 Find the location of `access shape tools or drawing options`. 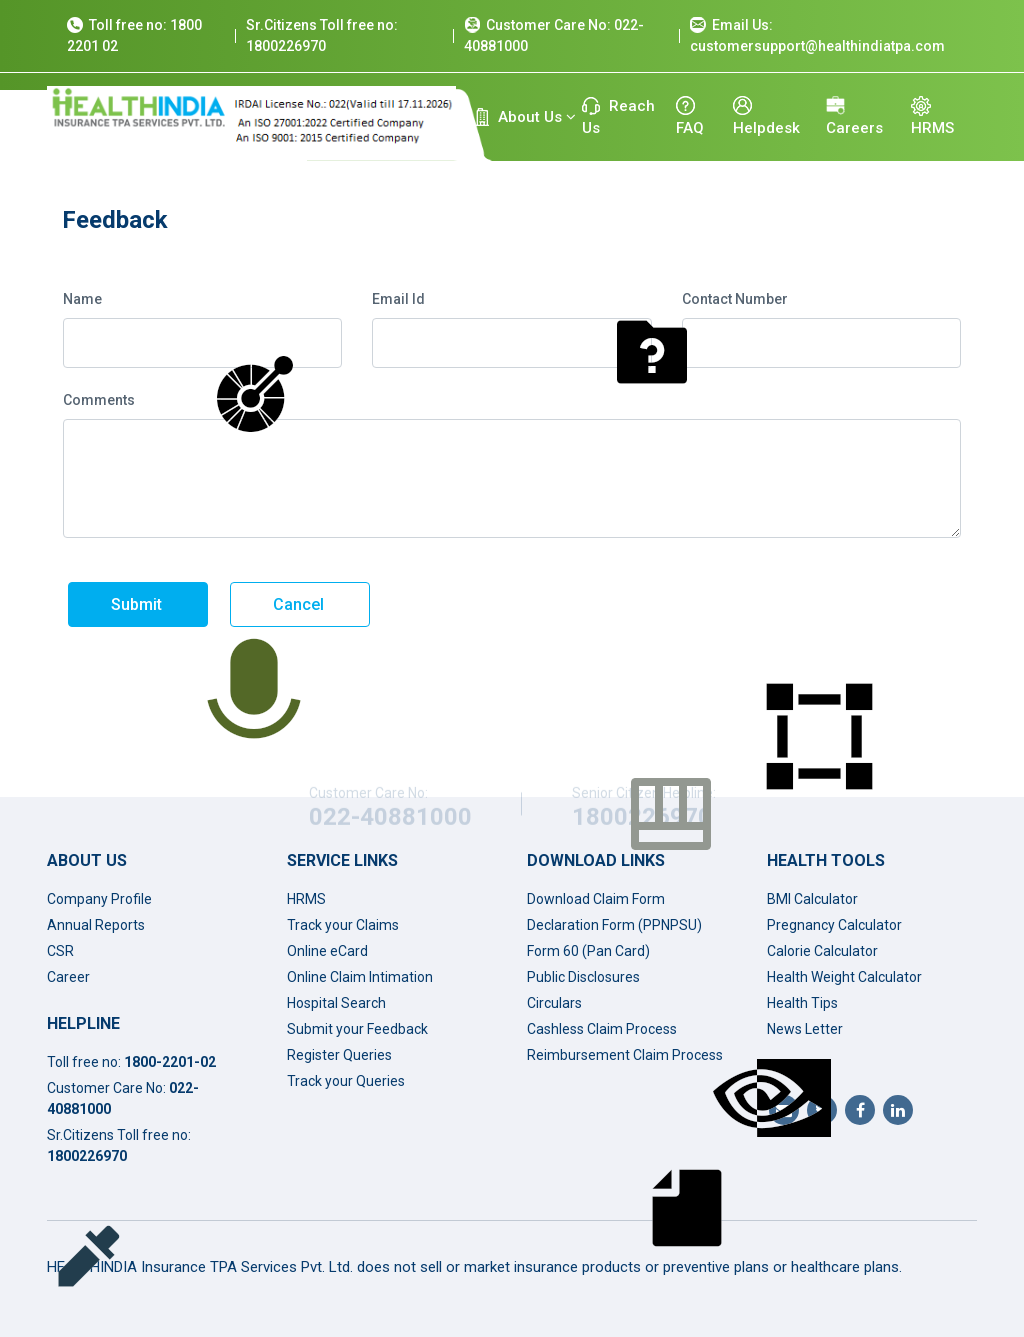

access shape tools or drawing options is located at coordinates (819, 736).